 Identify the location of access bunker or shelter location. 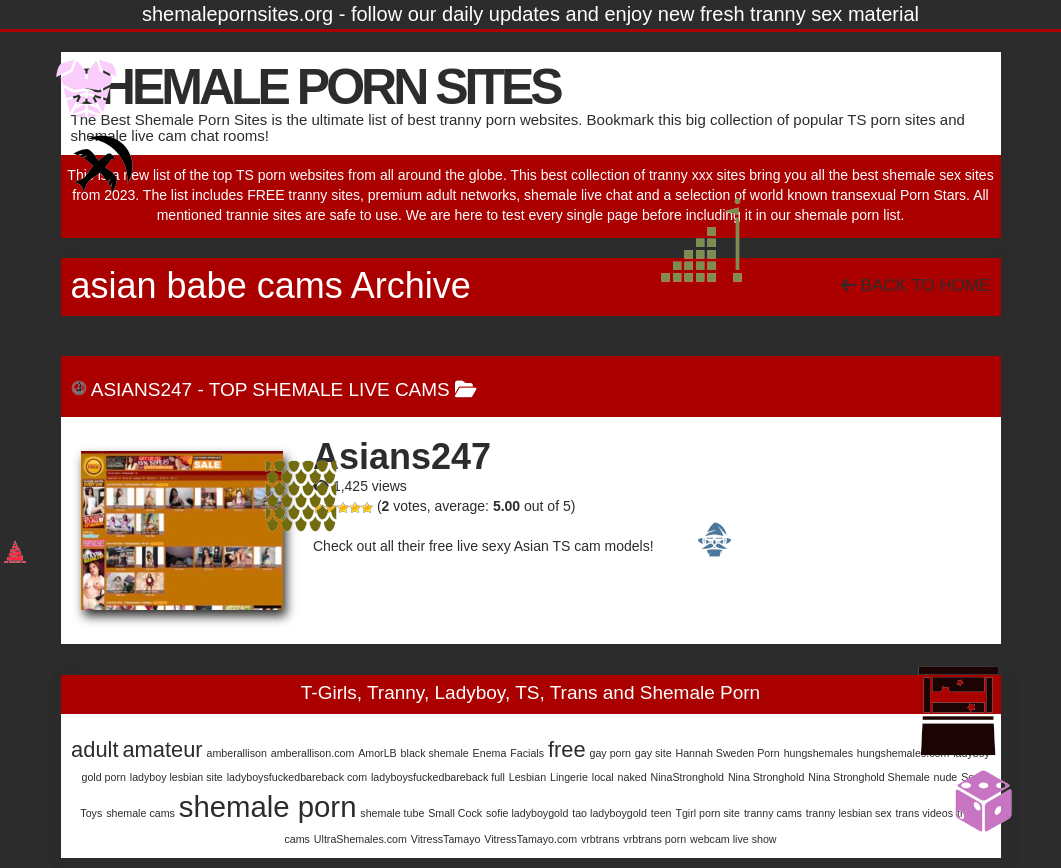
(958, 711).